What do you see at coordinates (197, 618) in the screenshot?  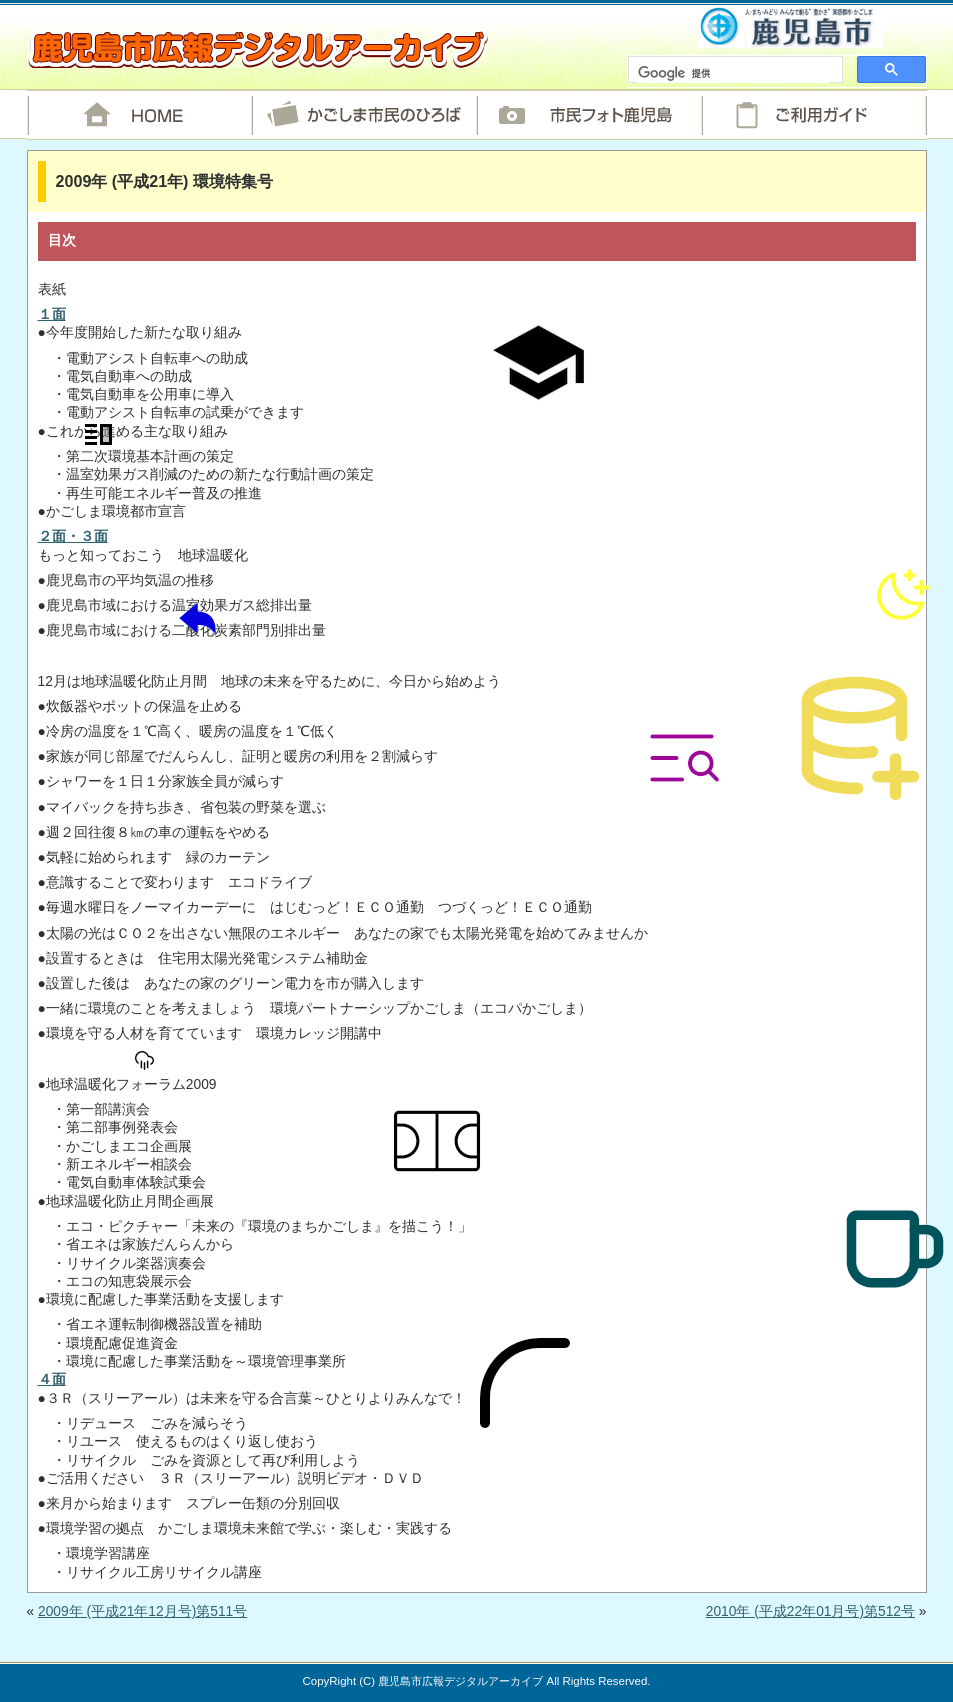 I see `undo the last action` at bounding box center [197, 618].